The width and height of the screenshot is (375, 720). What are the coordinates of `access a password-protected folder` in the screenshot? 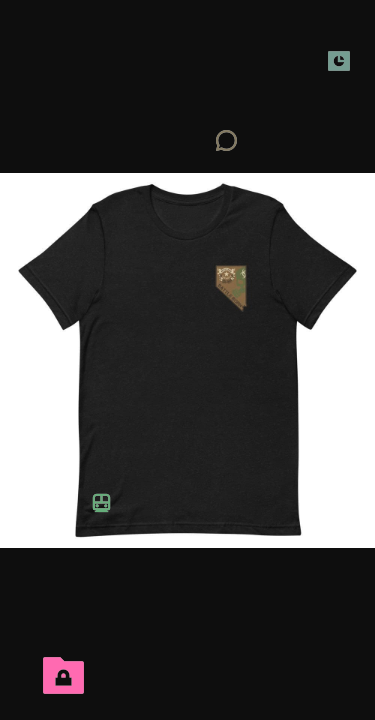 It's located at (63, 675).